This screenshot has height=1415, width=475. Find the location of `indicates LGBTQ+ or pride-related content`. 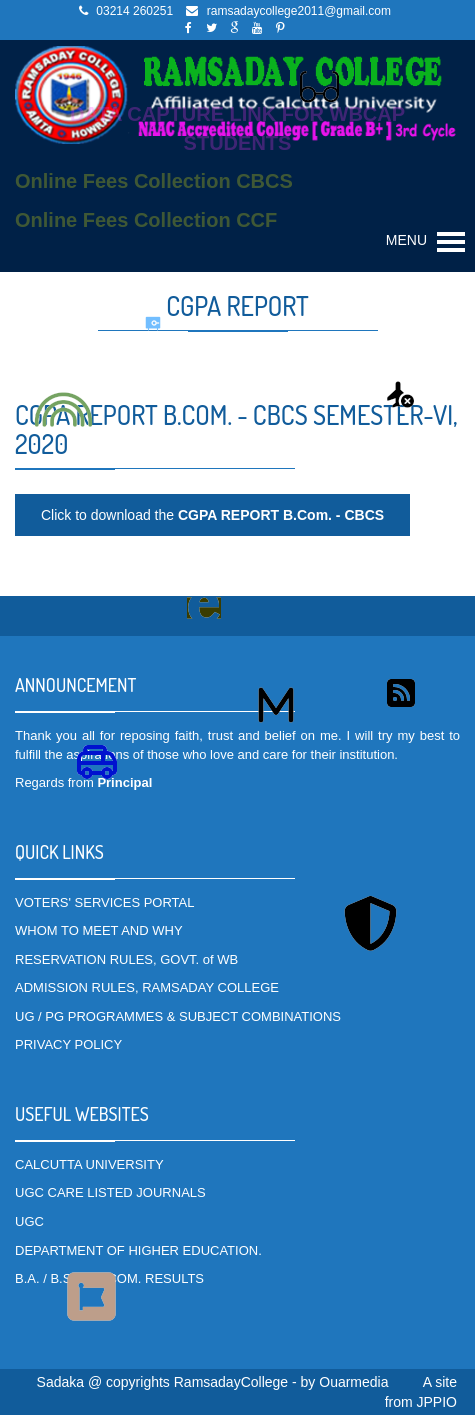

indicates LGBTQ+ or pride-related content is located at coordinates (63, 411).